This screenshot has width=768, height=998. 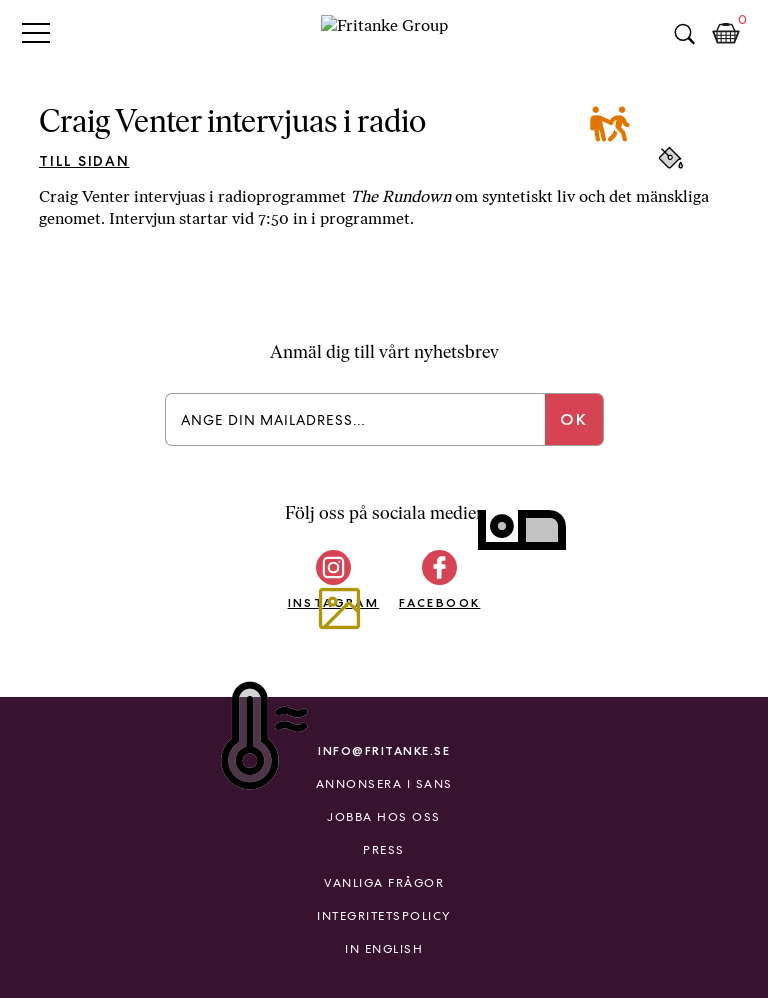 What do you see at coordinates (670, 158) in the screenshot?
I see `fill an area with color` at bounding box center [670, 158].